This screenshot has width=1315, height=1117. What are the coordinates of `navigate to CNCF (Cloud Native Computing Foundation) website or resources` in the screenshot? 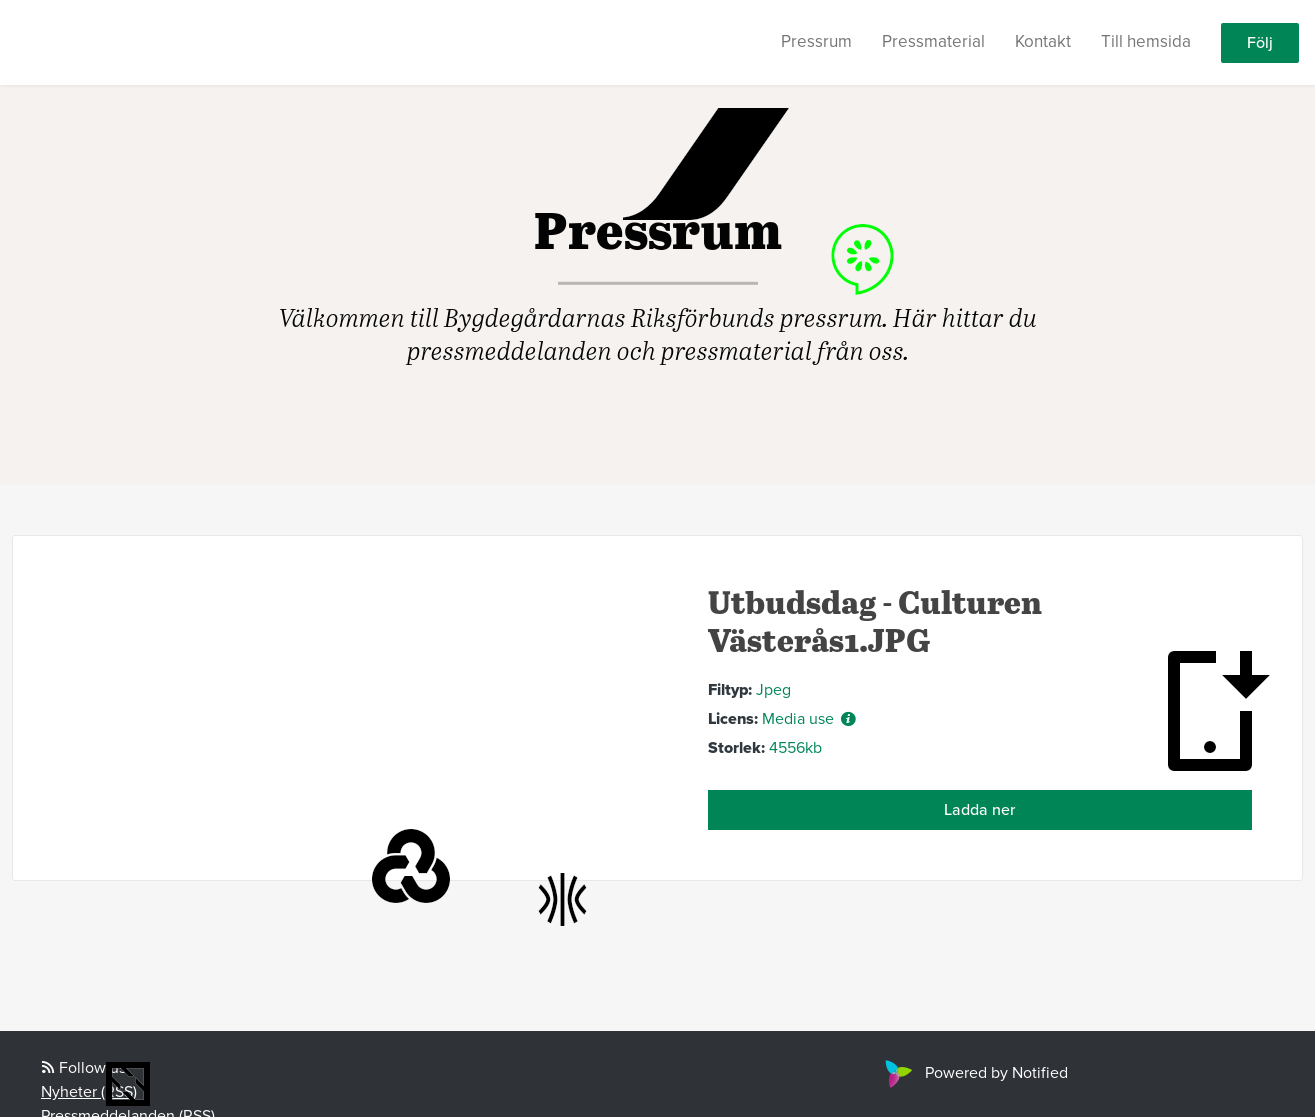 It's located at (128, 1084).